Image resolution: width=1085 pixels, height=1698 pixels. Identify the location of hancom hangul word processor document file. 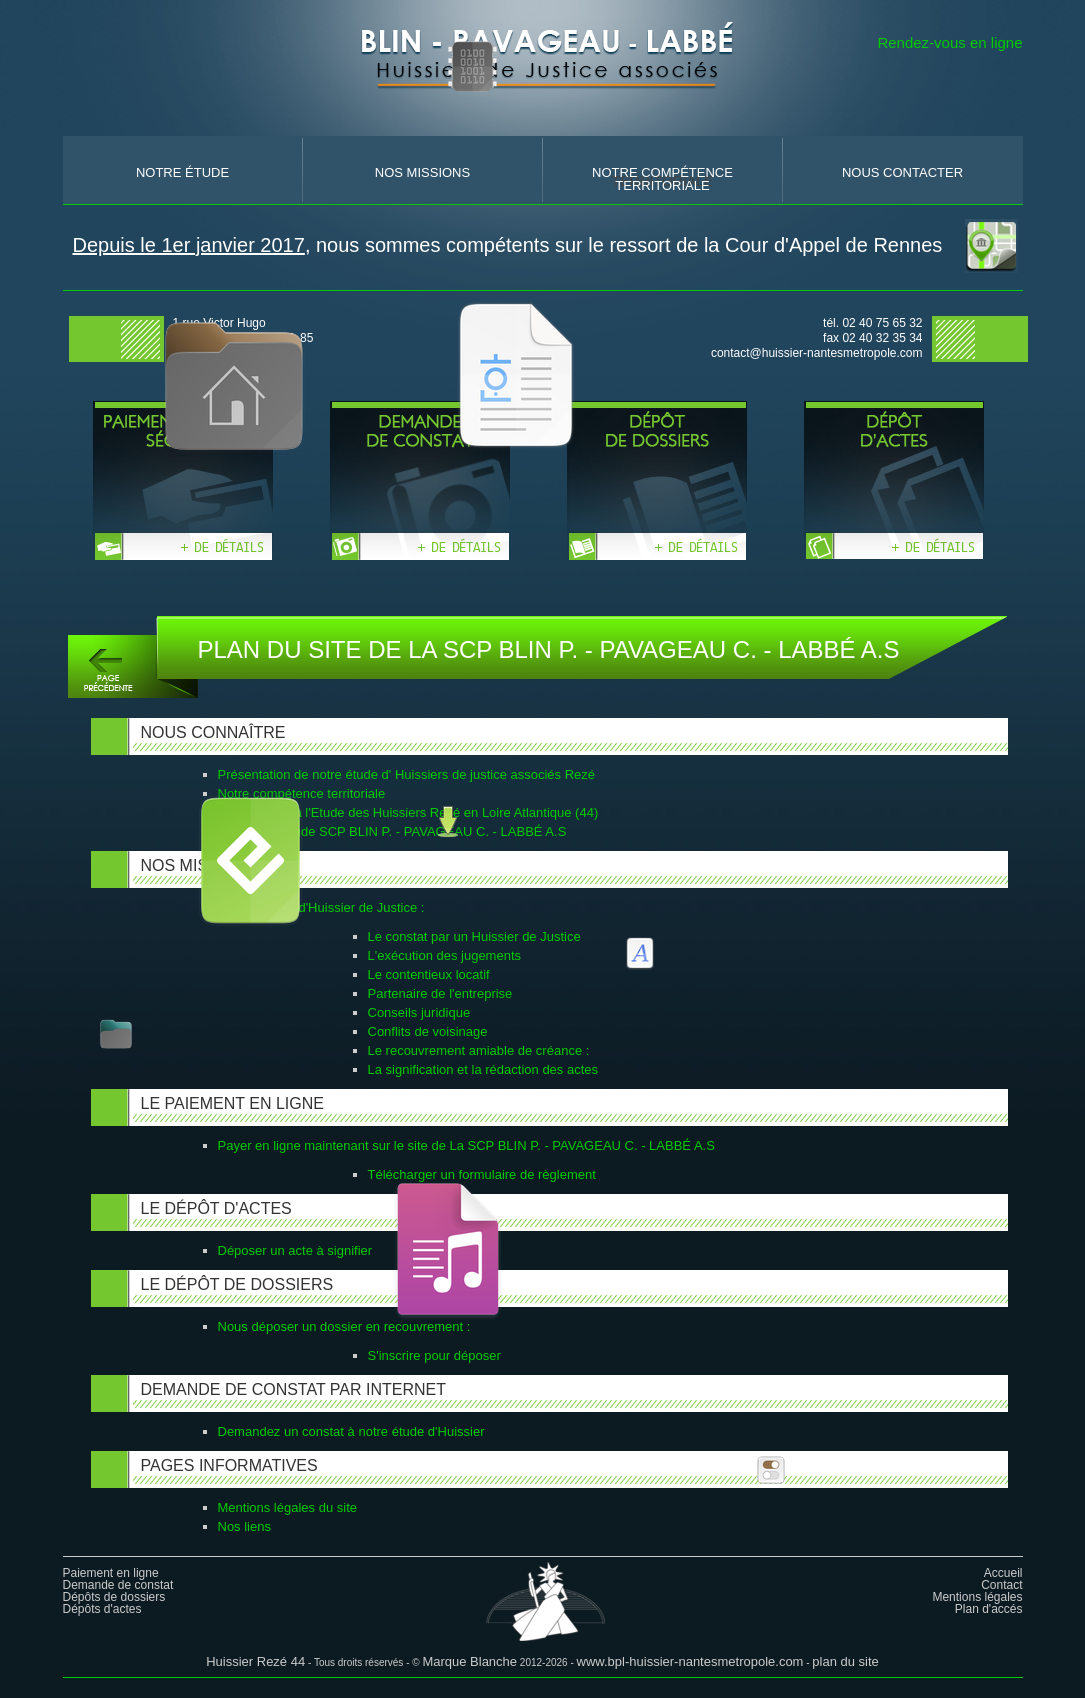
(516, 375).